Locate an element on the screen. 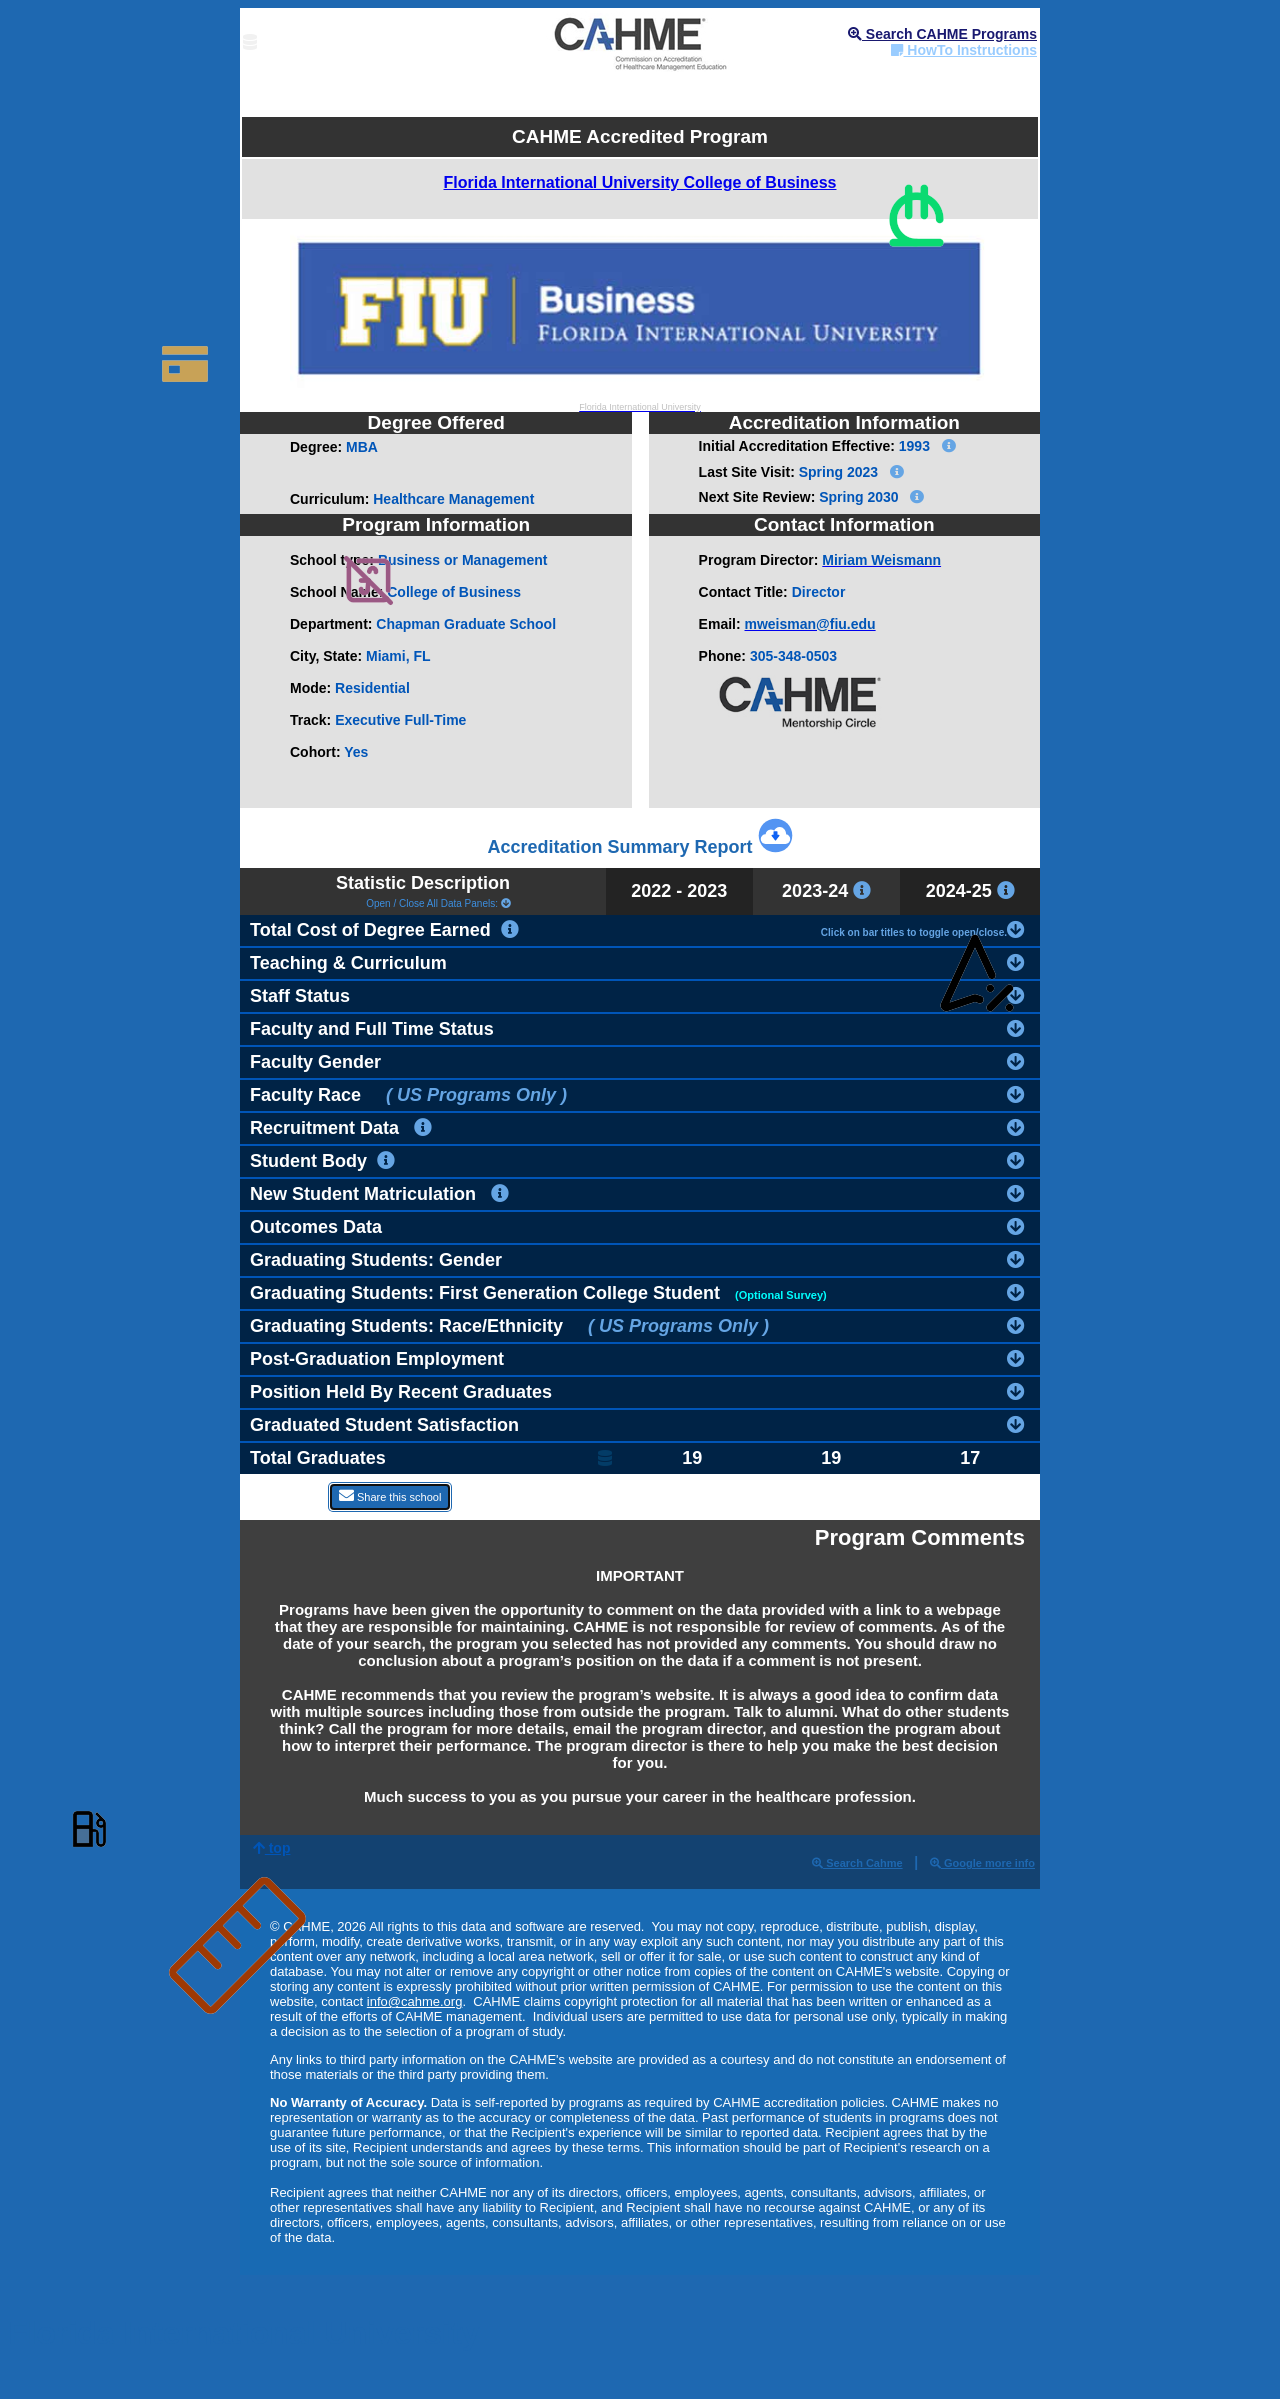  view discounted or sale locations nearby is located at coordinates (975, 973).